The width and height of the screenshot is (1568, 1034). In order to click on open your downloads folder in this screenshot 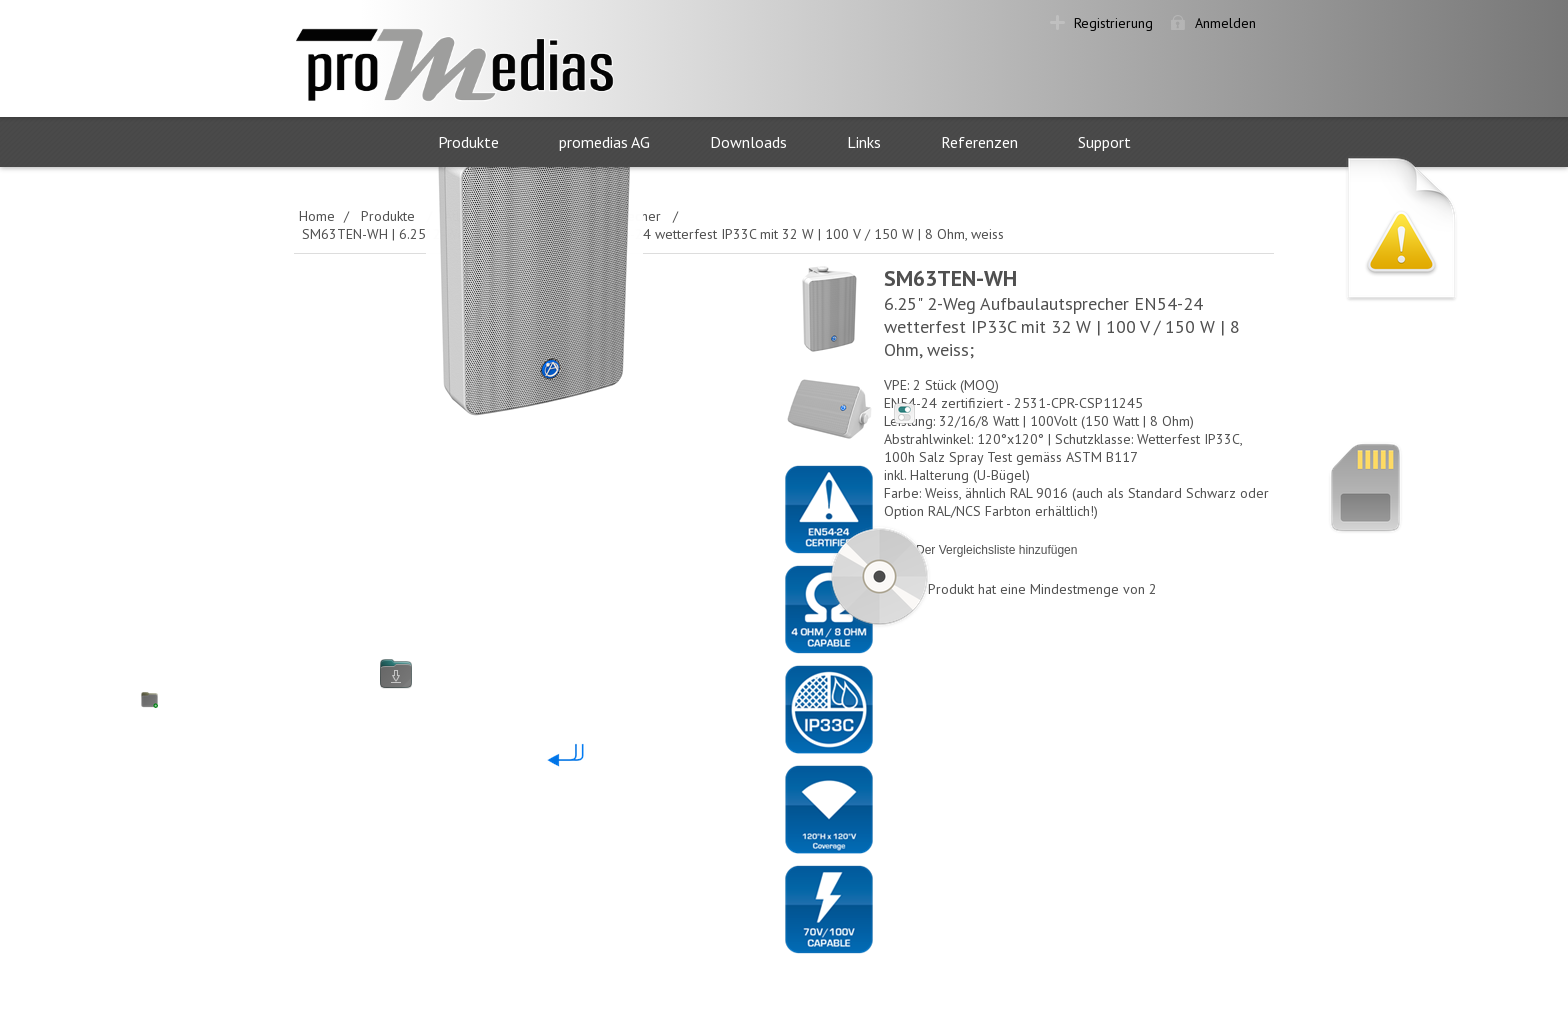, I will do `click(396, 673)`.